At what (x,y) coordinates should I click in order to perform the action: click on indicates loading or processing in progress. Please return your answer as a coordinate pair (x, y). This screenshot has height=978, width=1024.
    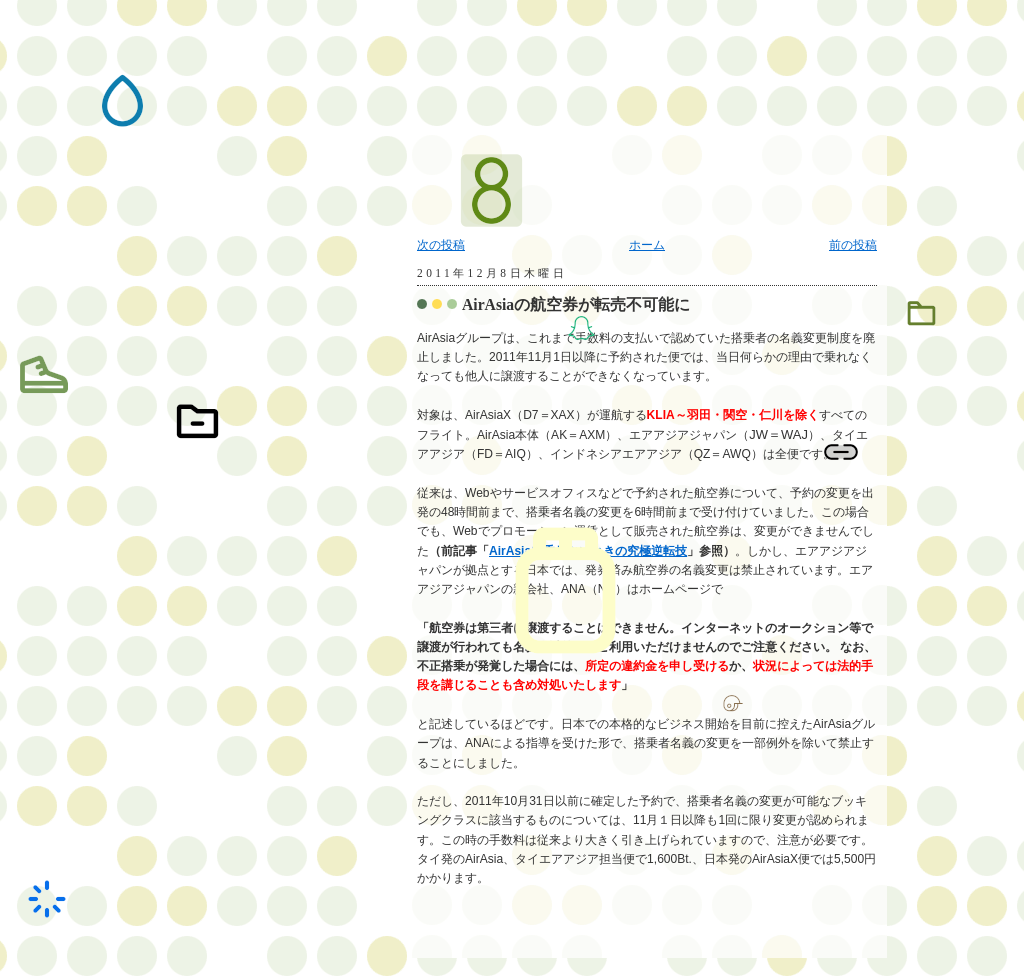
    Looking at the image, I should click on (47, 899).